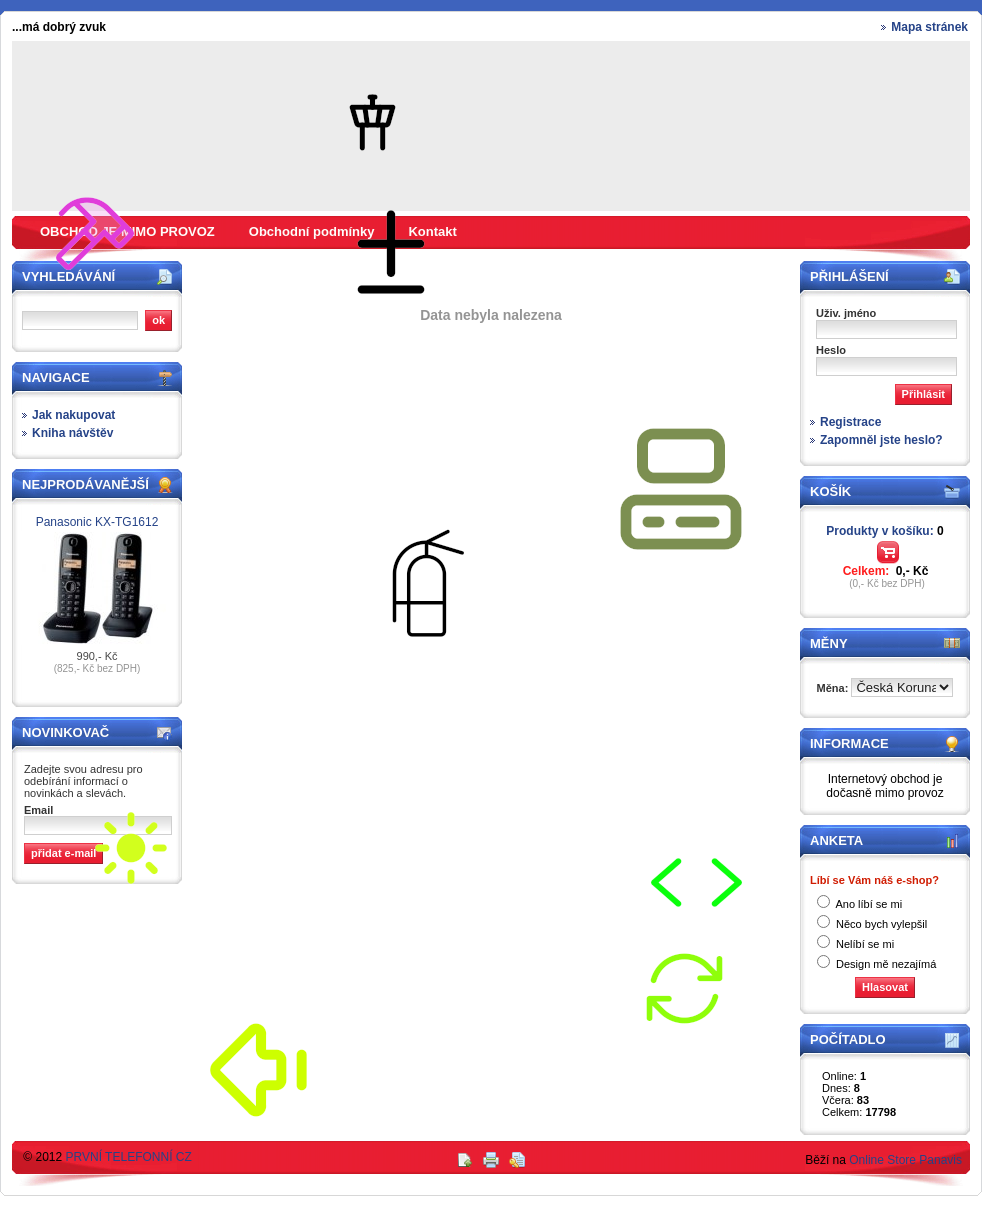 Image resolution: width=982 pixels, height=1207 pixels. What do you see at coordinates (261, 1070) in the screenshot?
I see `go back to the beginning` at bounding box center [261, 1070].